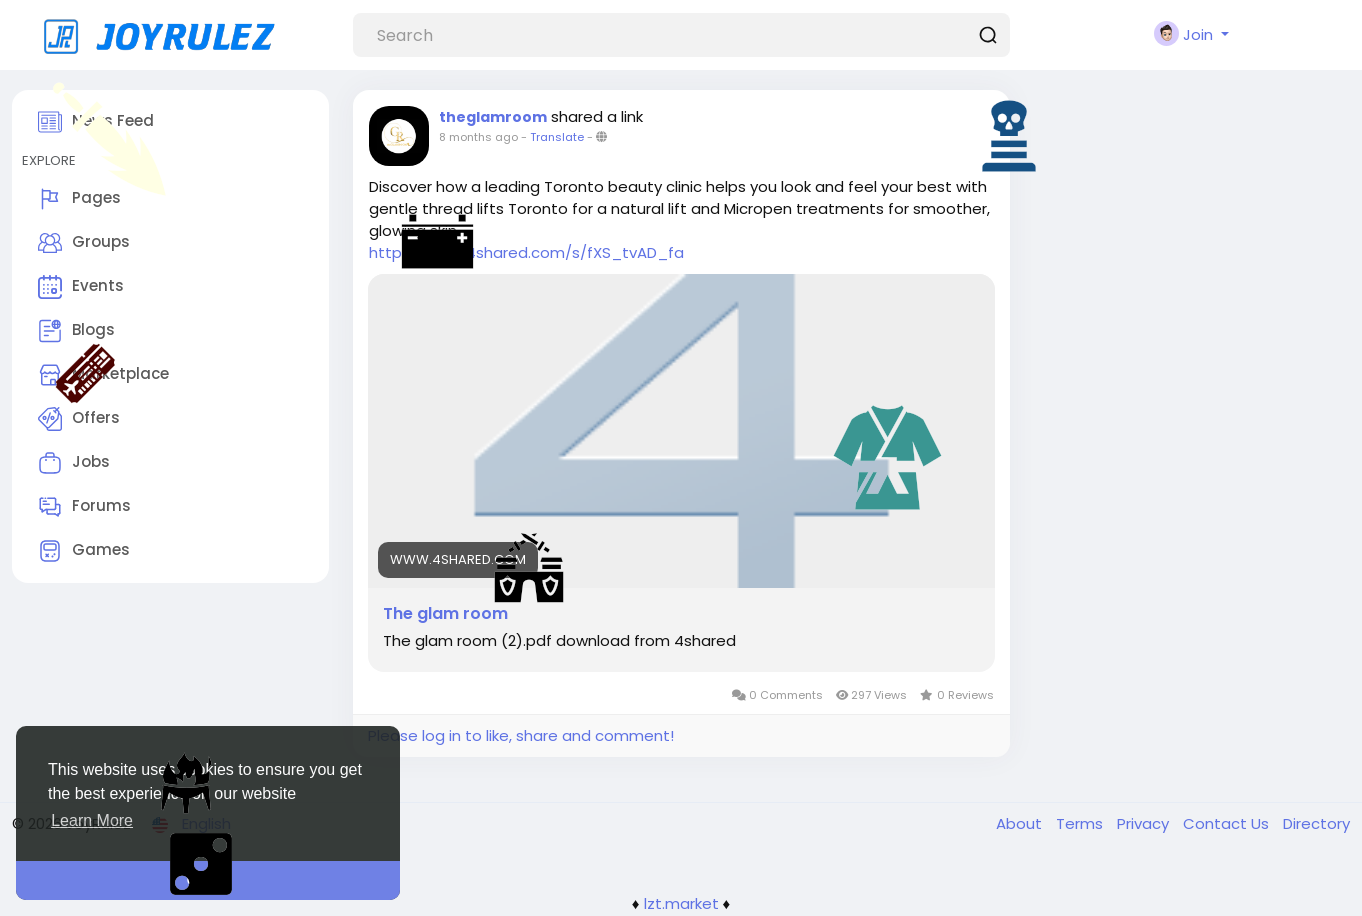 Image resolution: width=1362 pixels, height=916 pixels. I want to click on view your boarding pass, so click(85, 373).